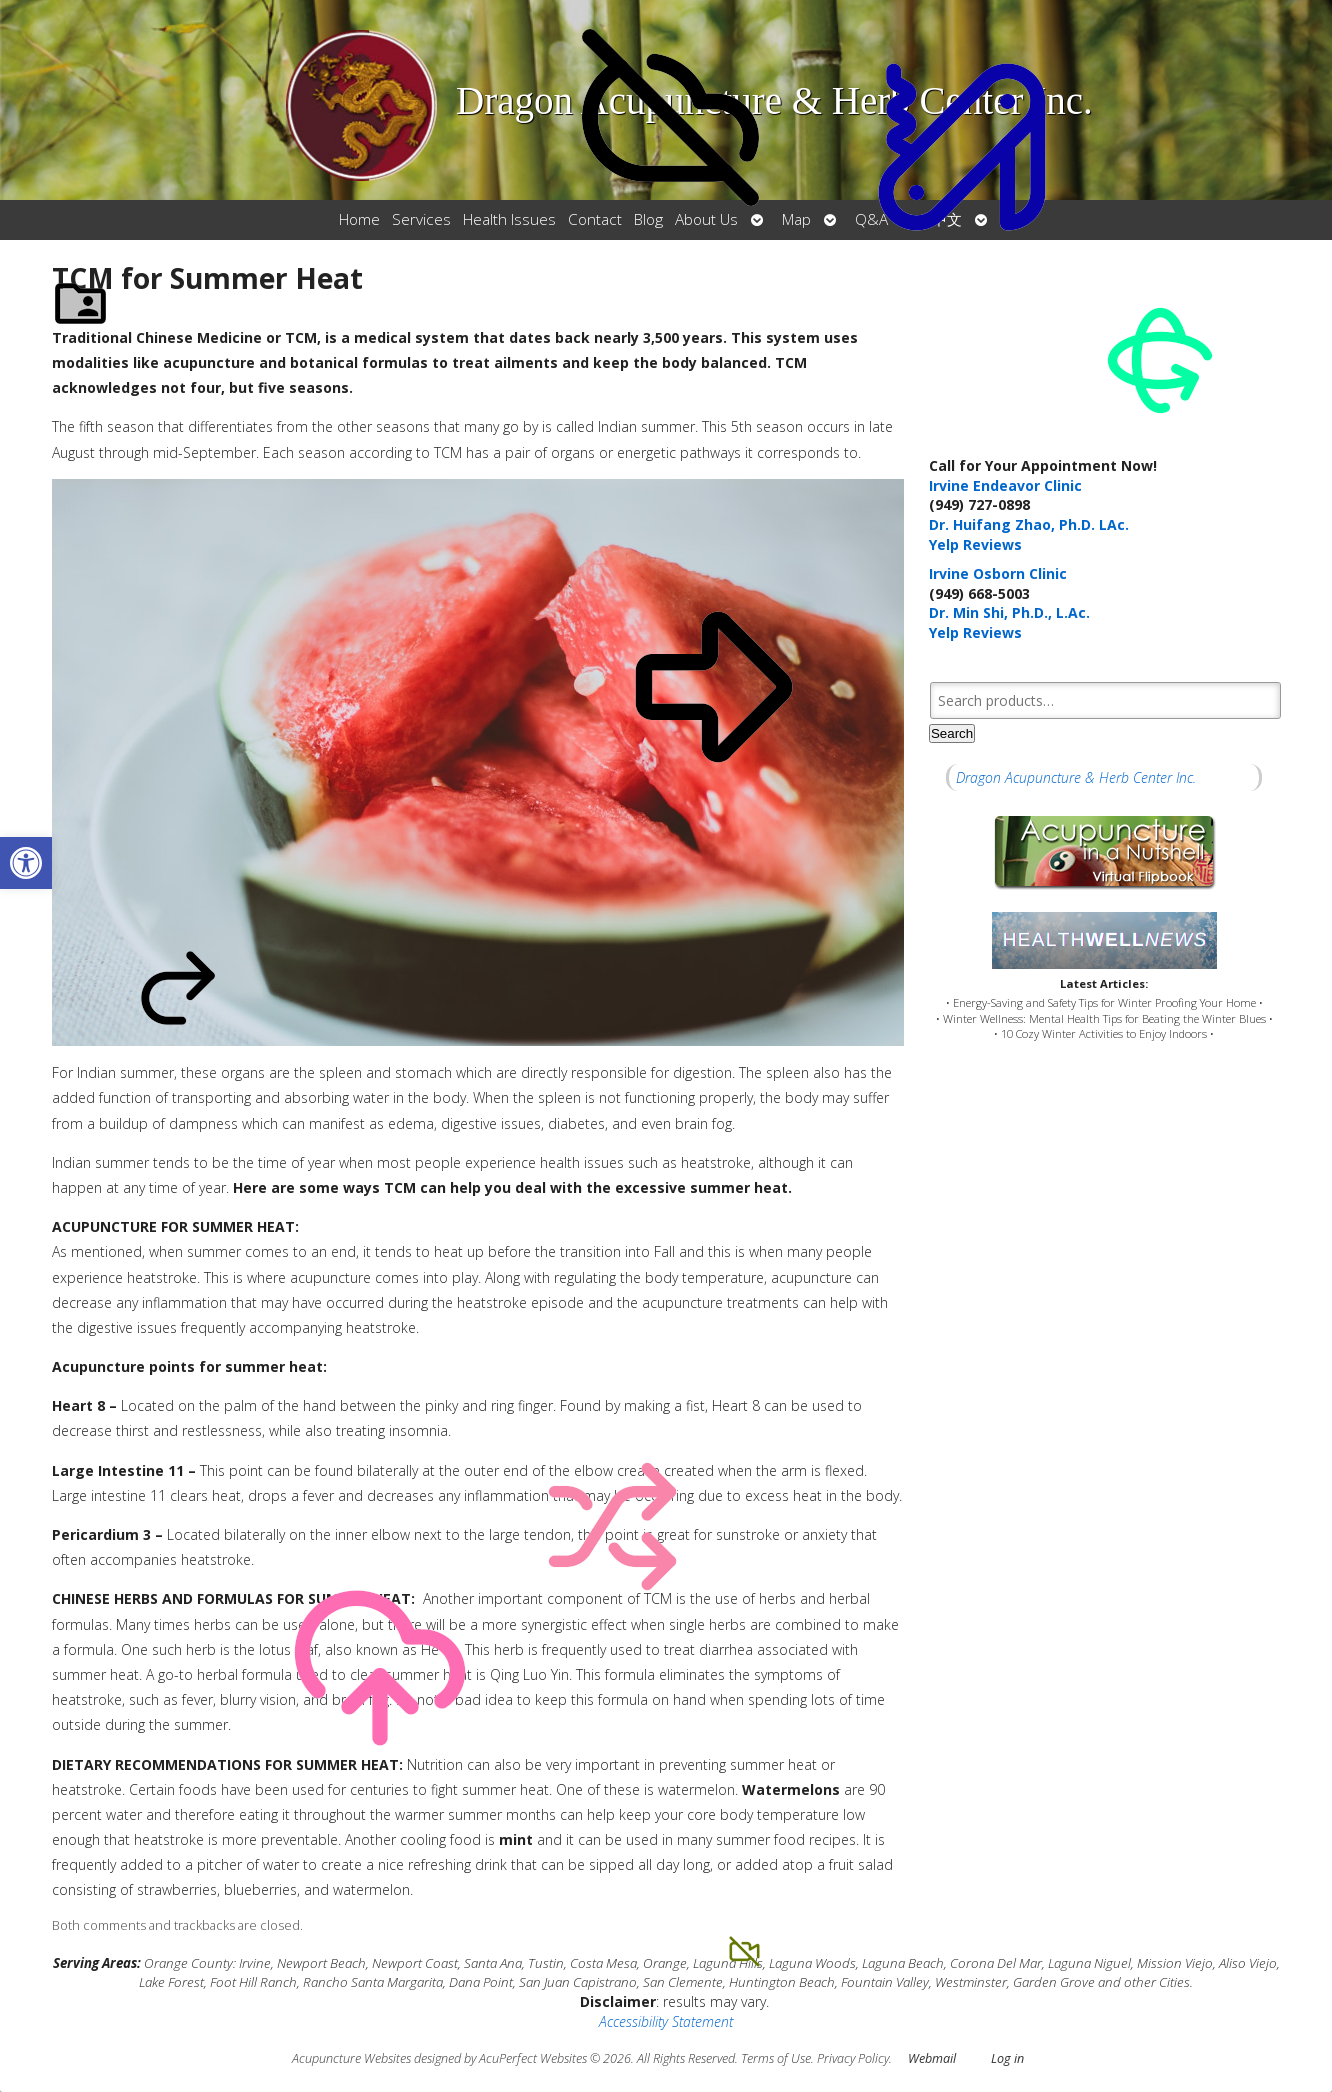 Image resolution: width=1332 pixels, height=2092 pixels. I want to click on rotate object in 3D space, so click(1160, 360).